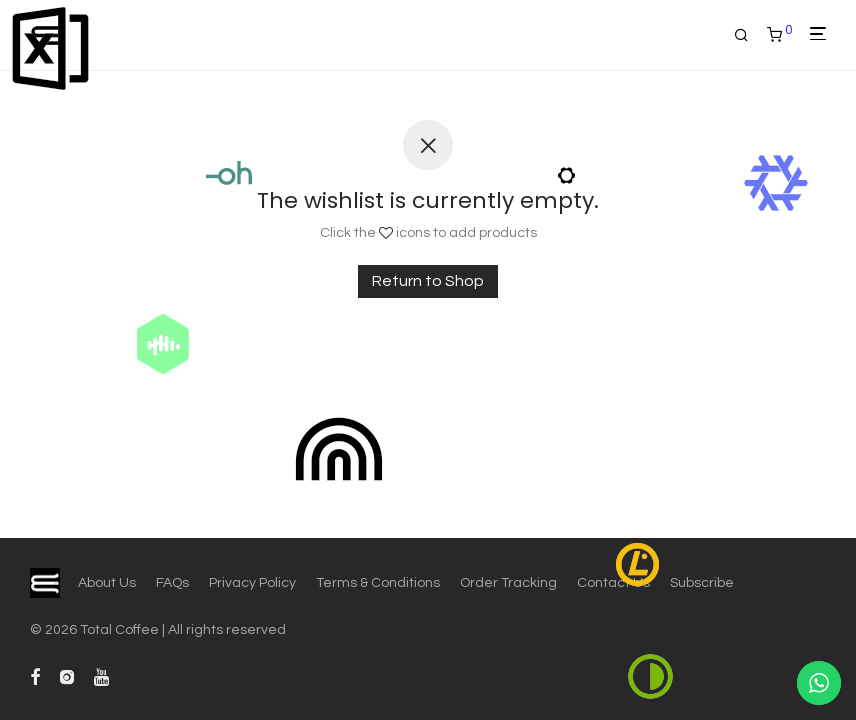  I want to click on view weather conditions, so click(339, 449).